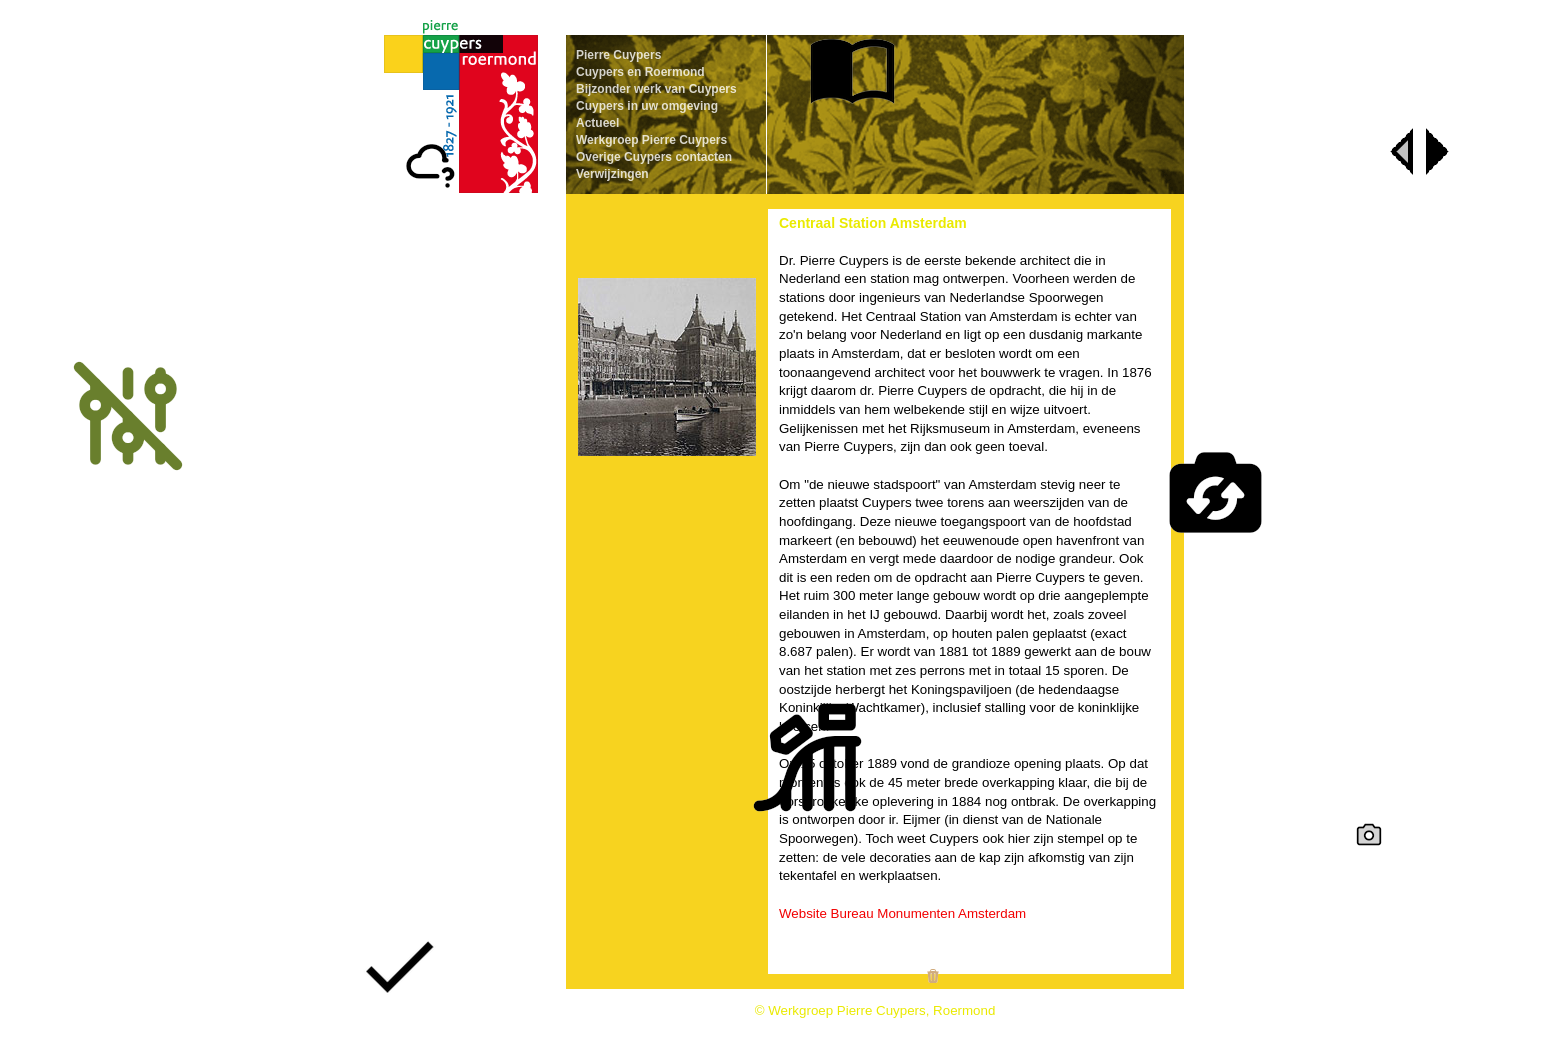  What do you see at coordinates (399, 966) in the screenshot?
I see `confirm or submit an action` at bounding box center [399, 966].